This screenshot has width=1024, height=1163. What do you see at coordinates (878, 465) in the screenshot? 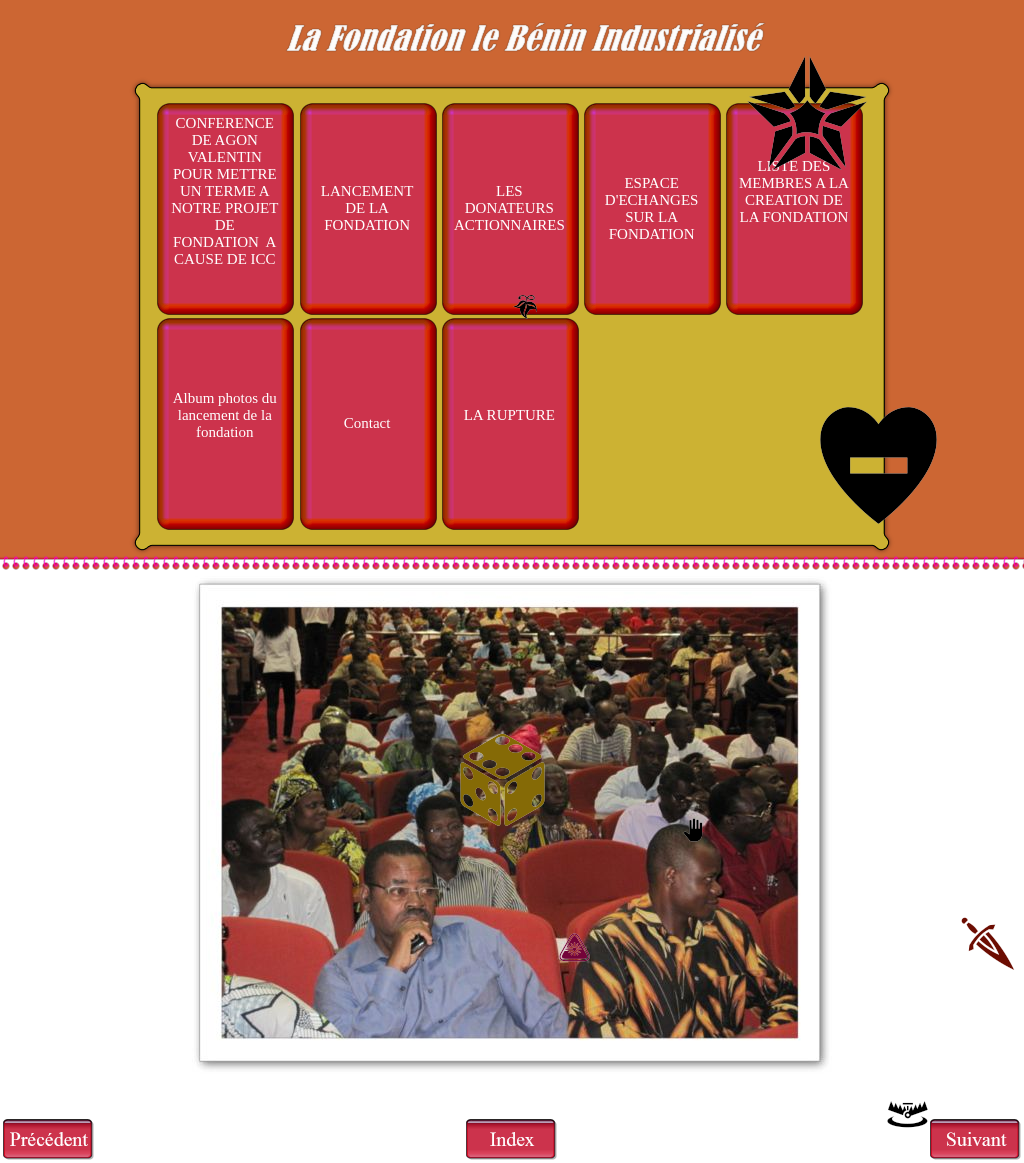
I see `remove from favorites` at bounding box center [878, 465].